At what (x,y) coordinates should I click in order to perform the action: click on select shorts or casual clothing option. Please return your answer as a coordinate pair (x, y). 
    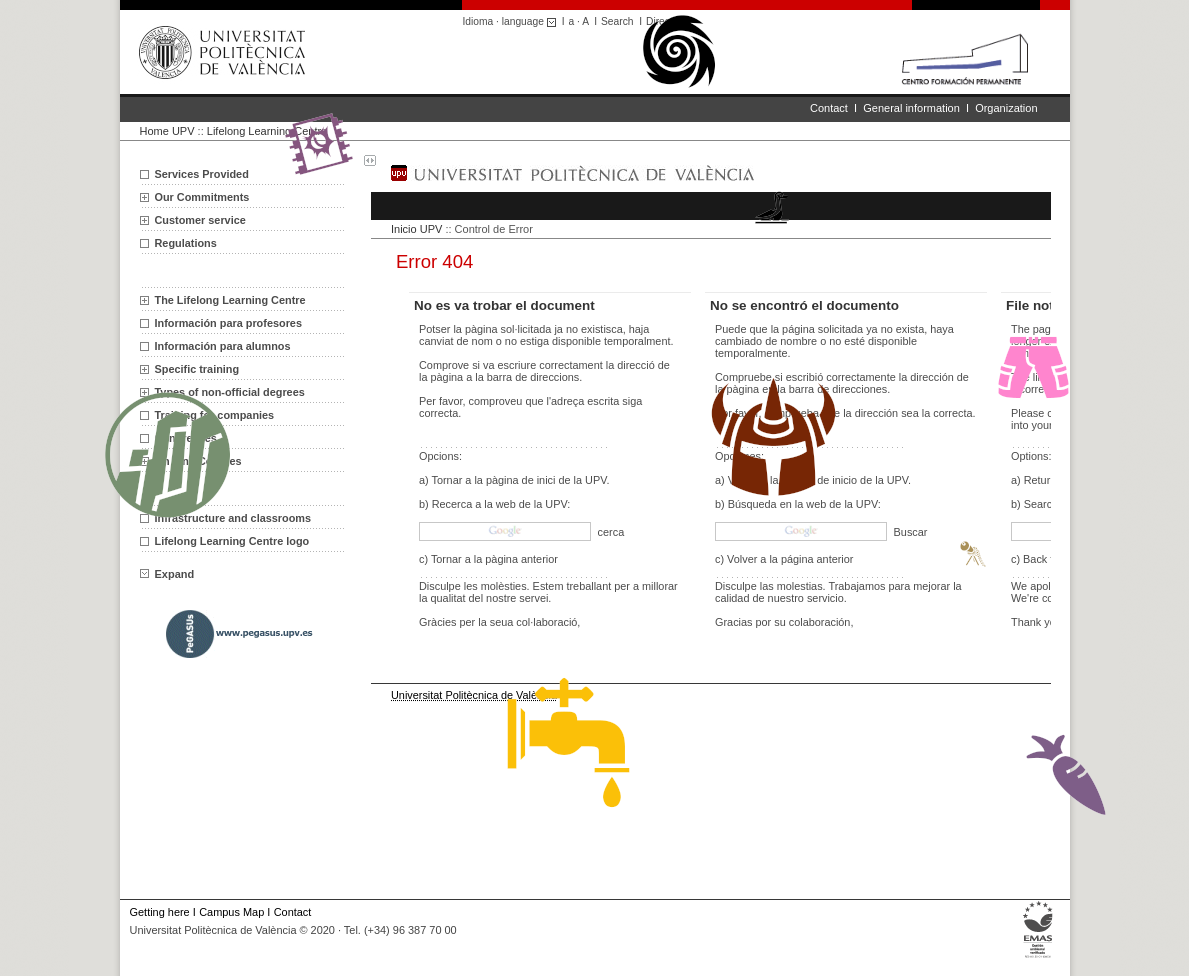
    Looking at the image, I should click on (1033, 367).